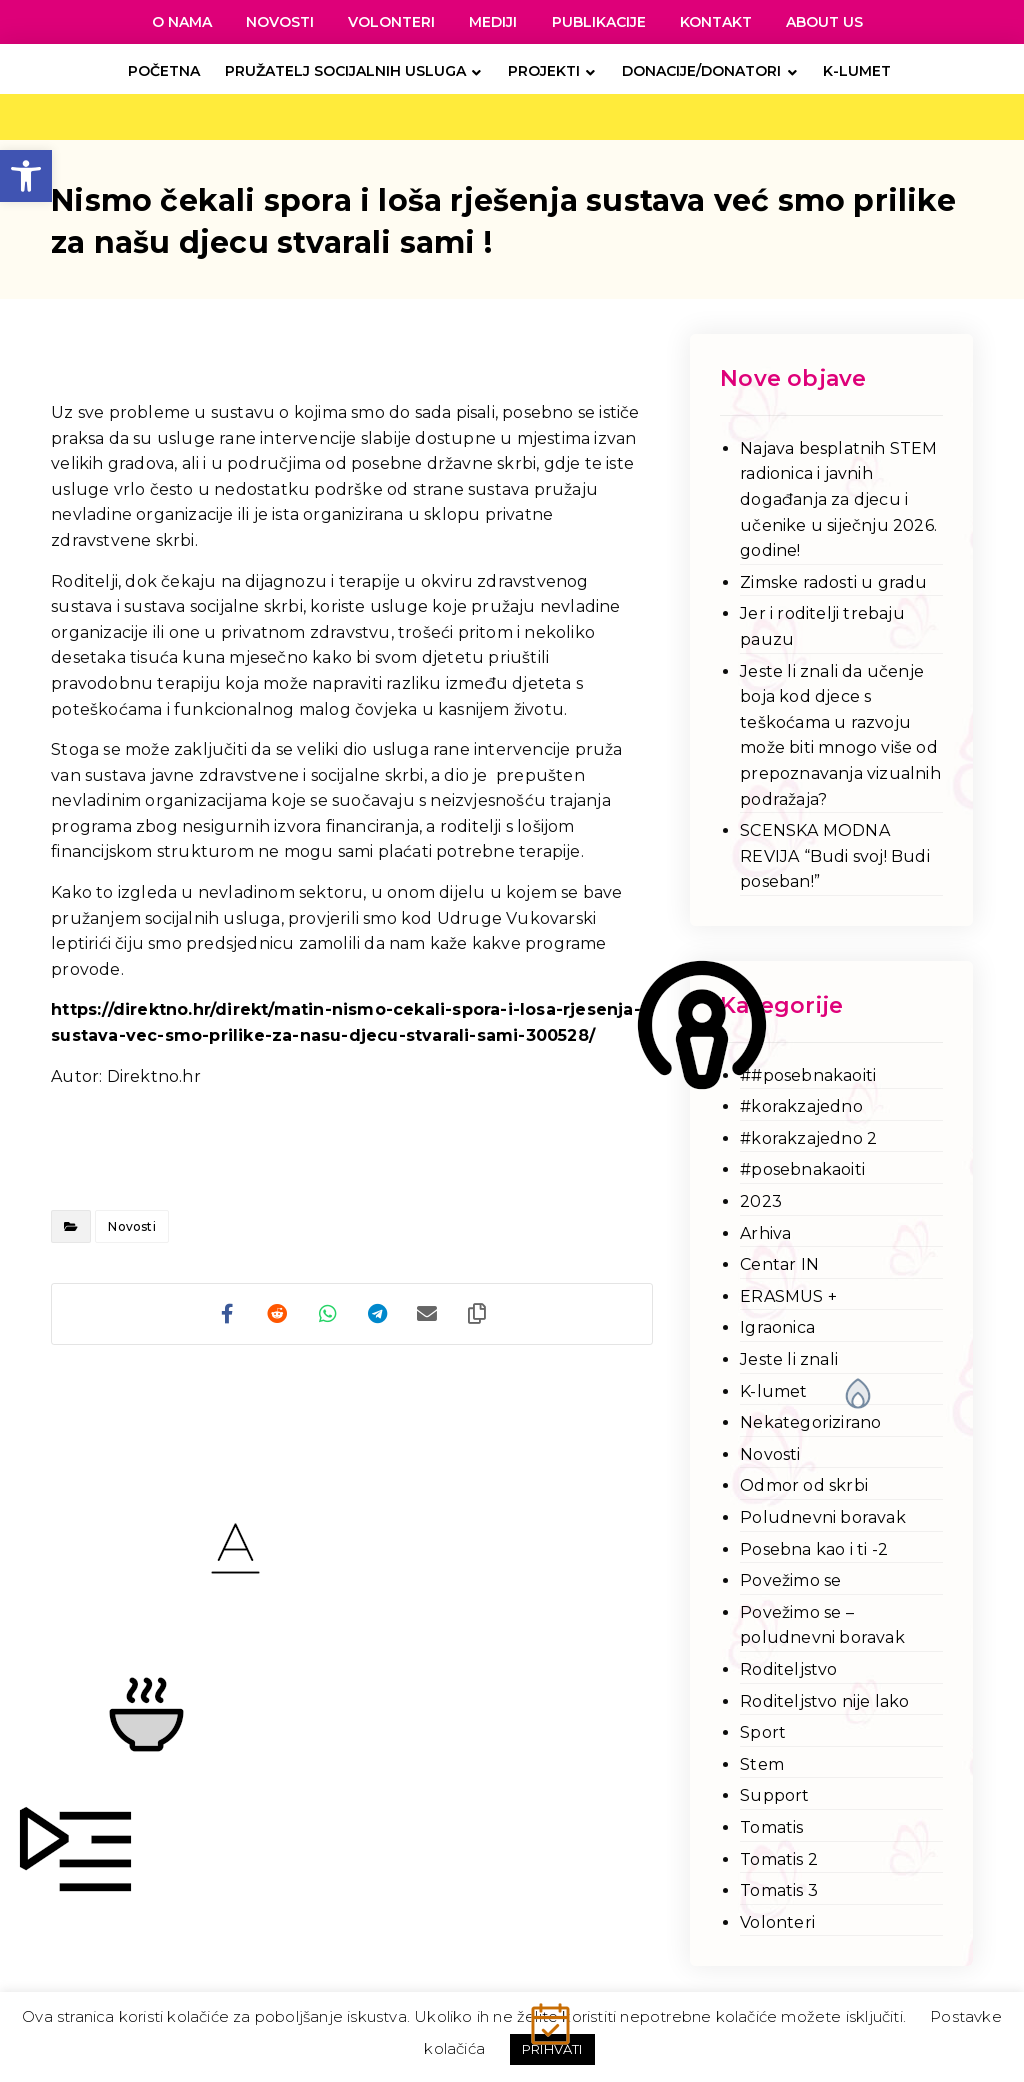  What do you see at coordinates (146, 1714) in the screenshot?
I see `indicates hot food or meal options` at bounding box center [146, 1714].